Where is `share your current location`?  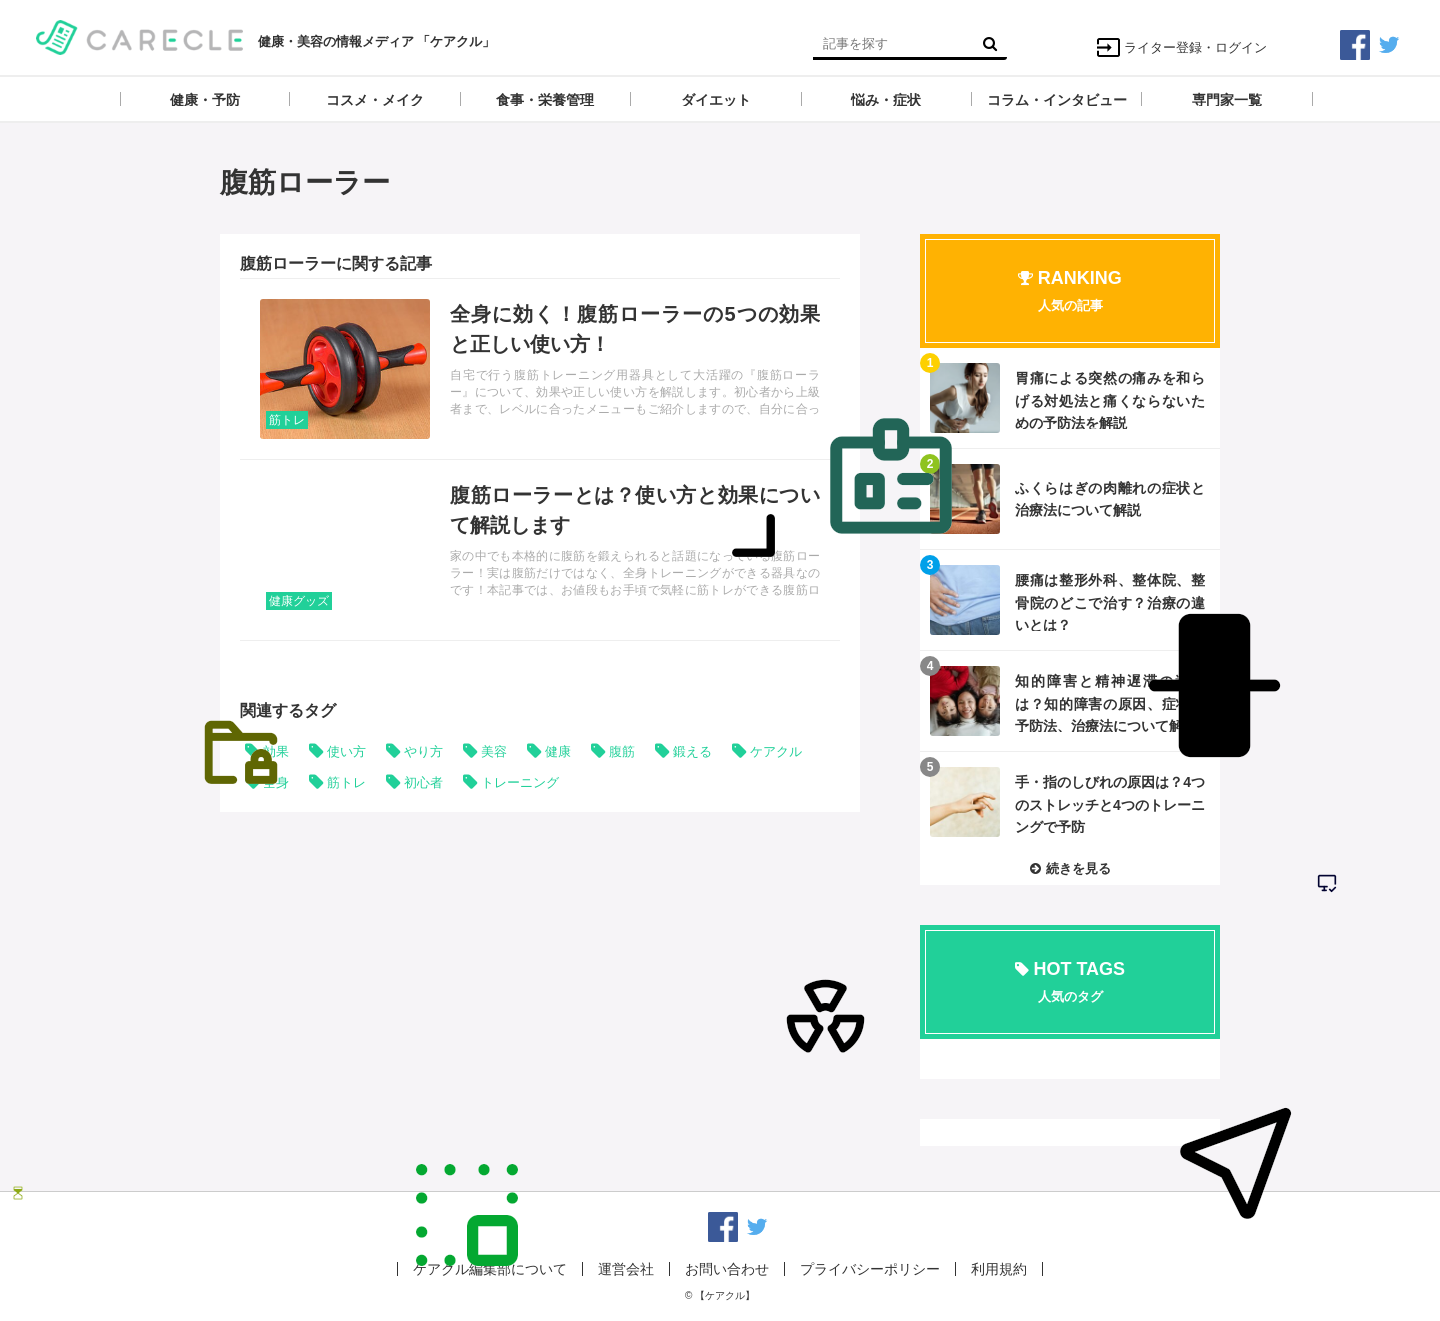
share your current location is located at coordinates (1236, 1162).